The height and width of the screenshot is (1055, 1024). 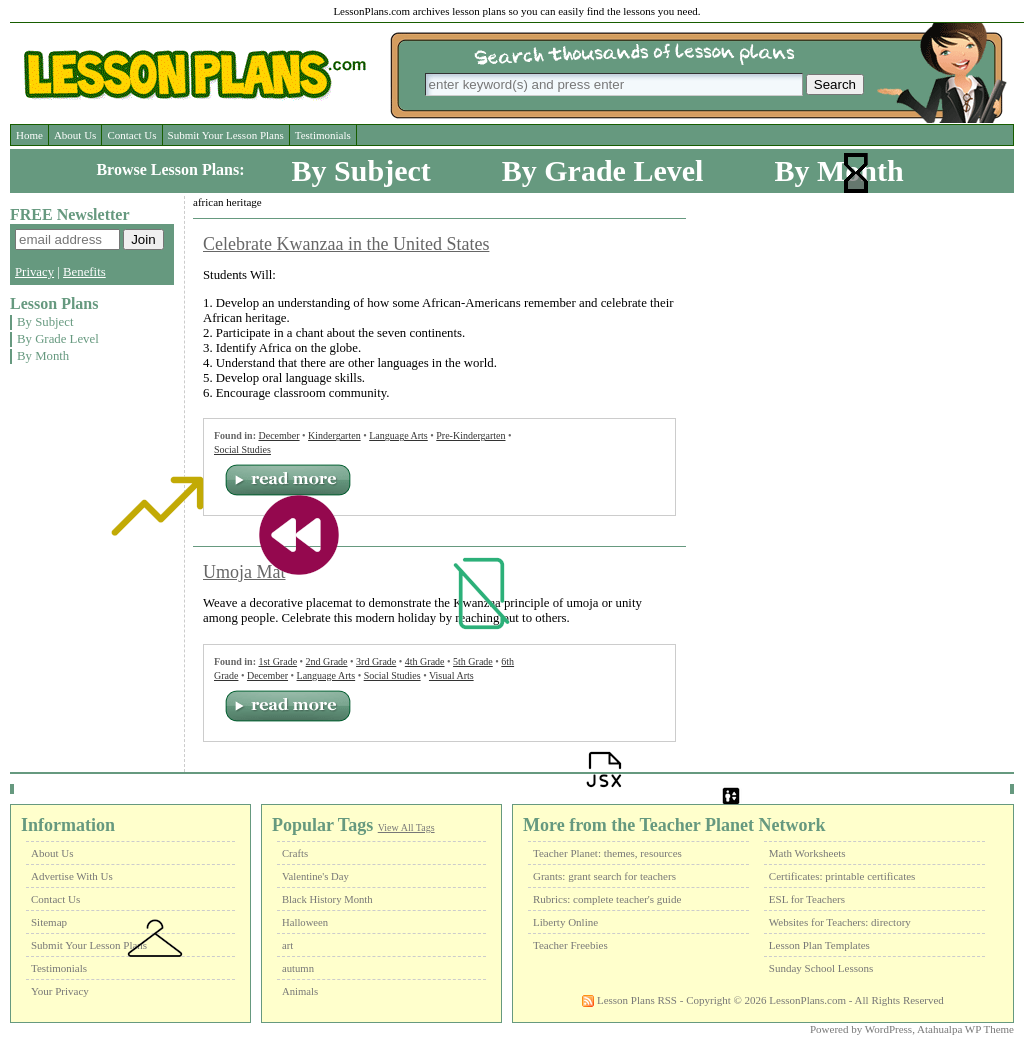 I want to click on access your wardrobe or closet, so click(x=155, y=941).